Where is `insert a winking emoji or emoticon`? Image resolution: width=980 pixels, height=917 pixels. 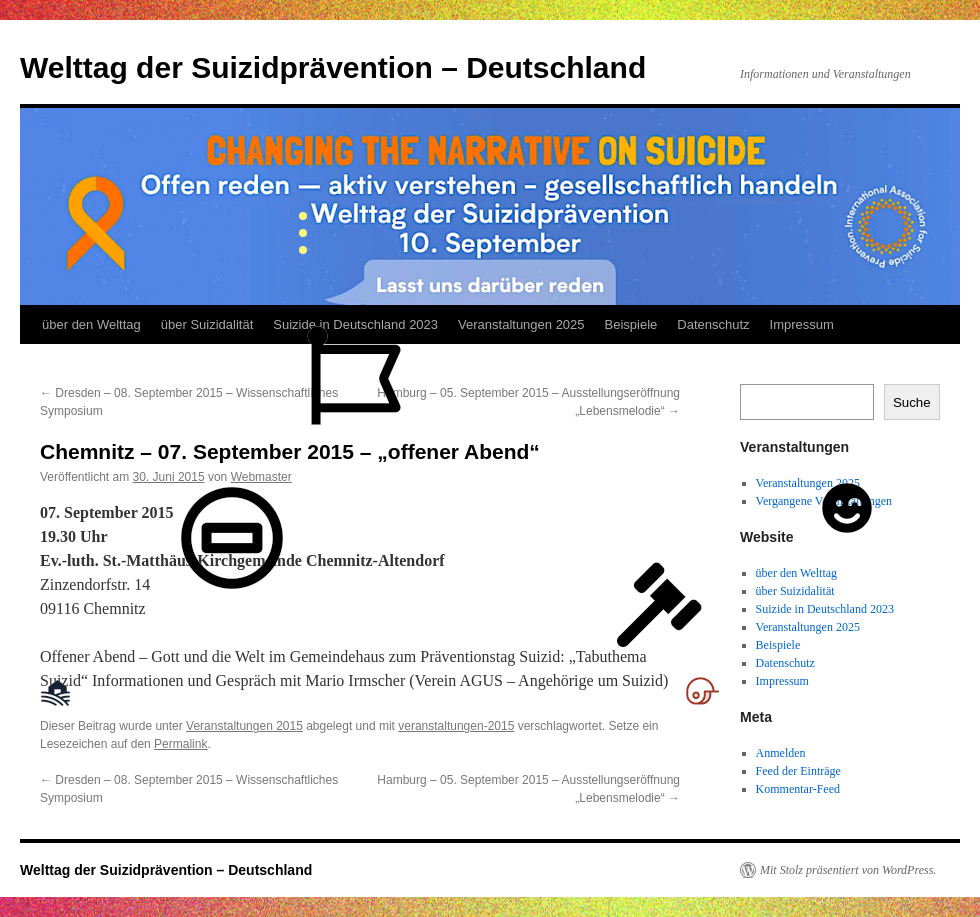 insert a winking emoji or emoticon is located at coordinates (847, 508).